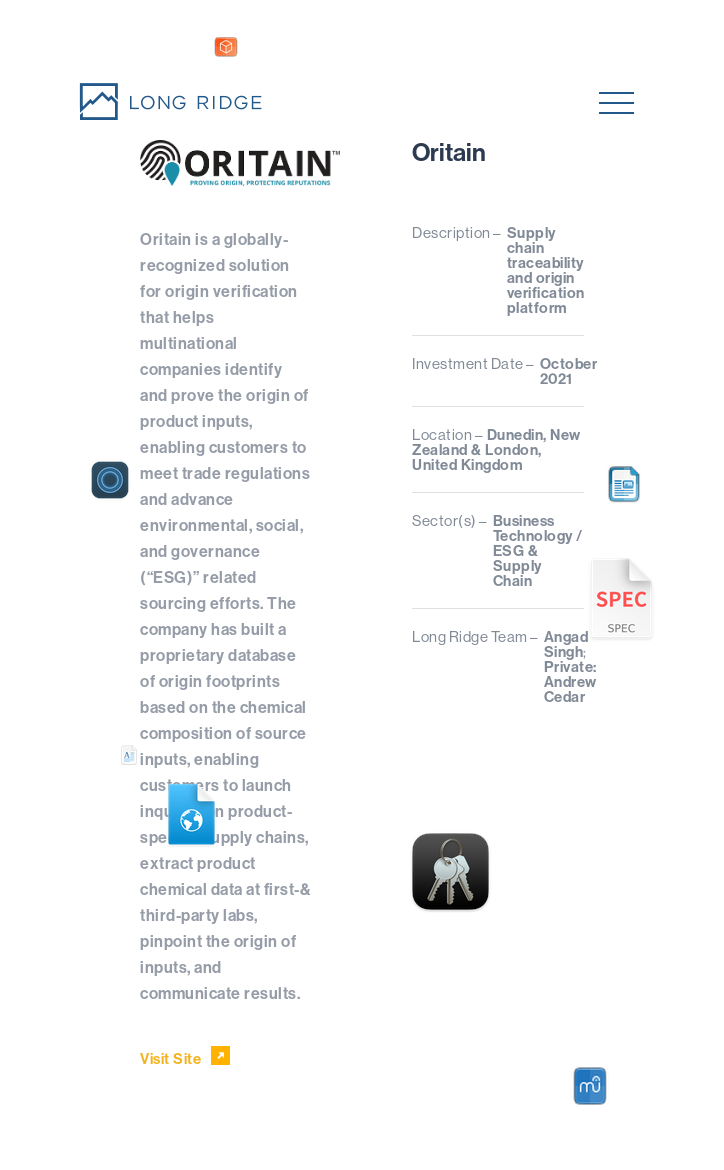 Image resolution: width=724 pixels, height=1170 pixels. What do you see at coordinates (226, 46) in the screenshot?
I see `open an STL 3D model file` at bounding box center [226, 46].